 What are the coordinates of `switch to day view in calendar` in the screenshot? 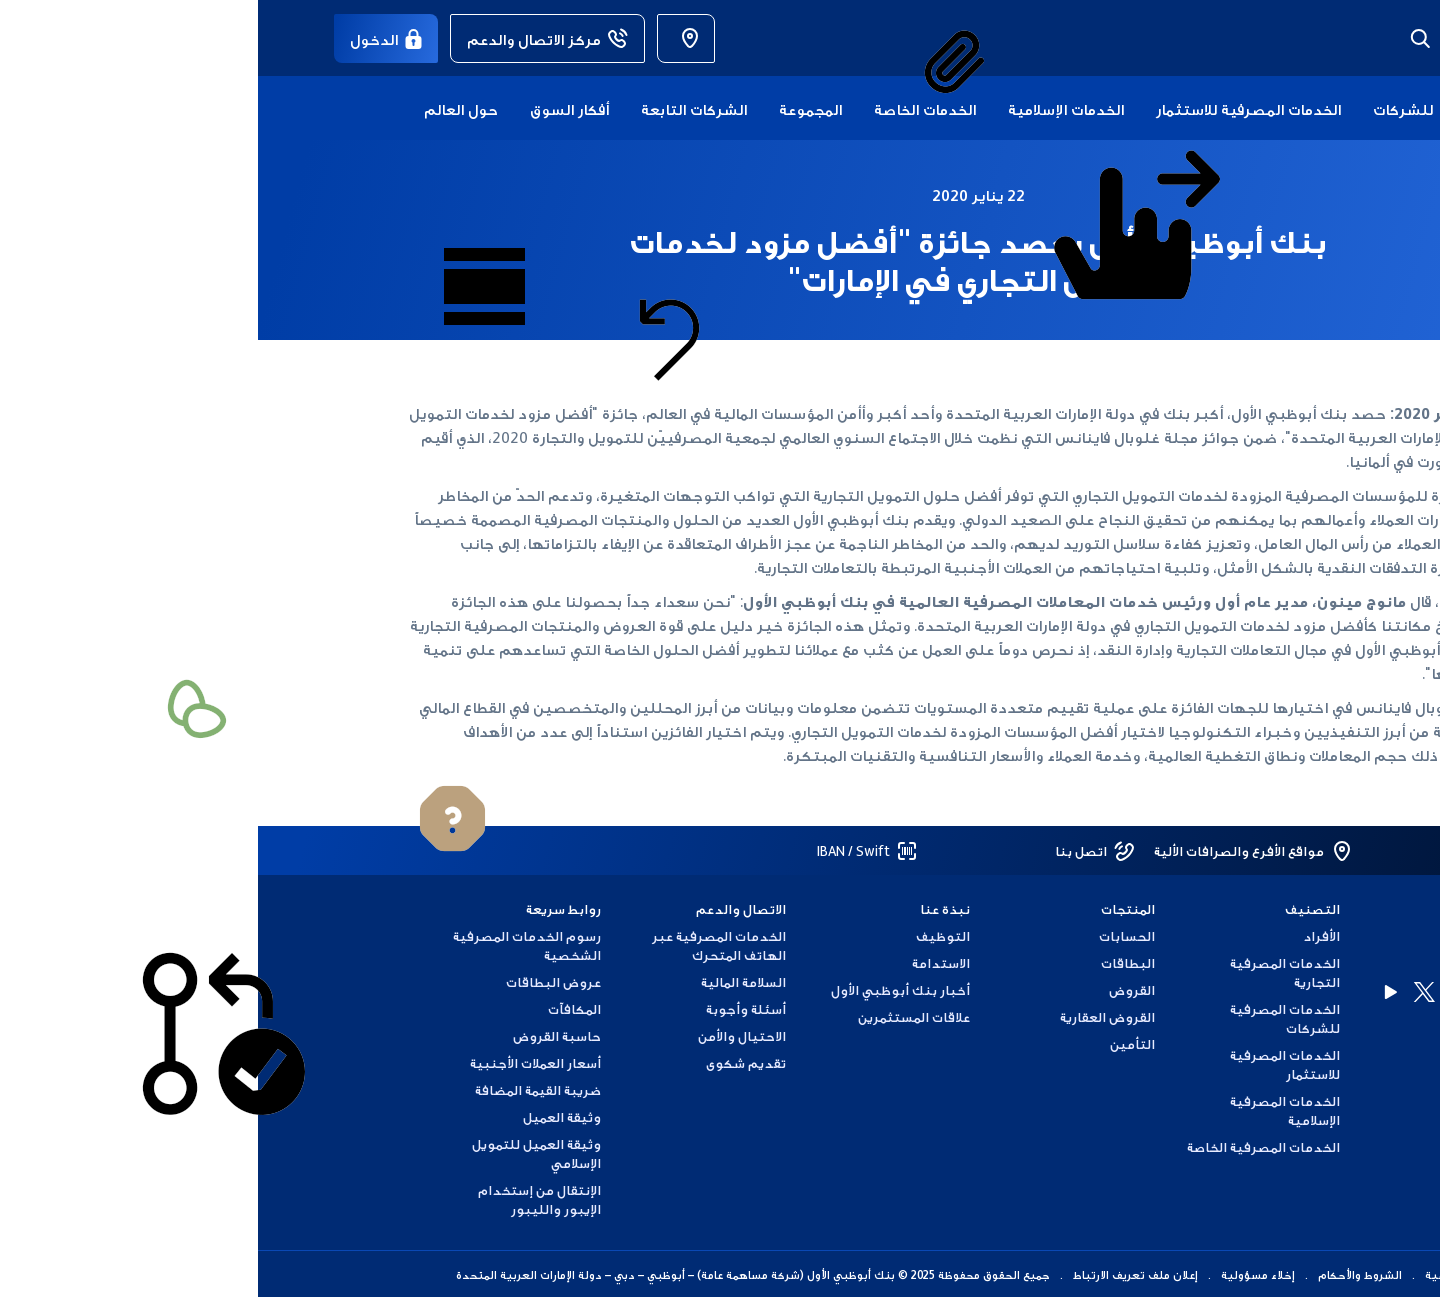 It's located at (486, 286).